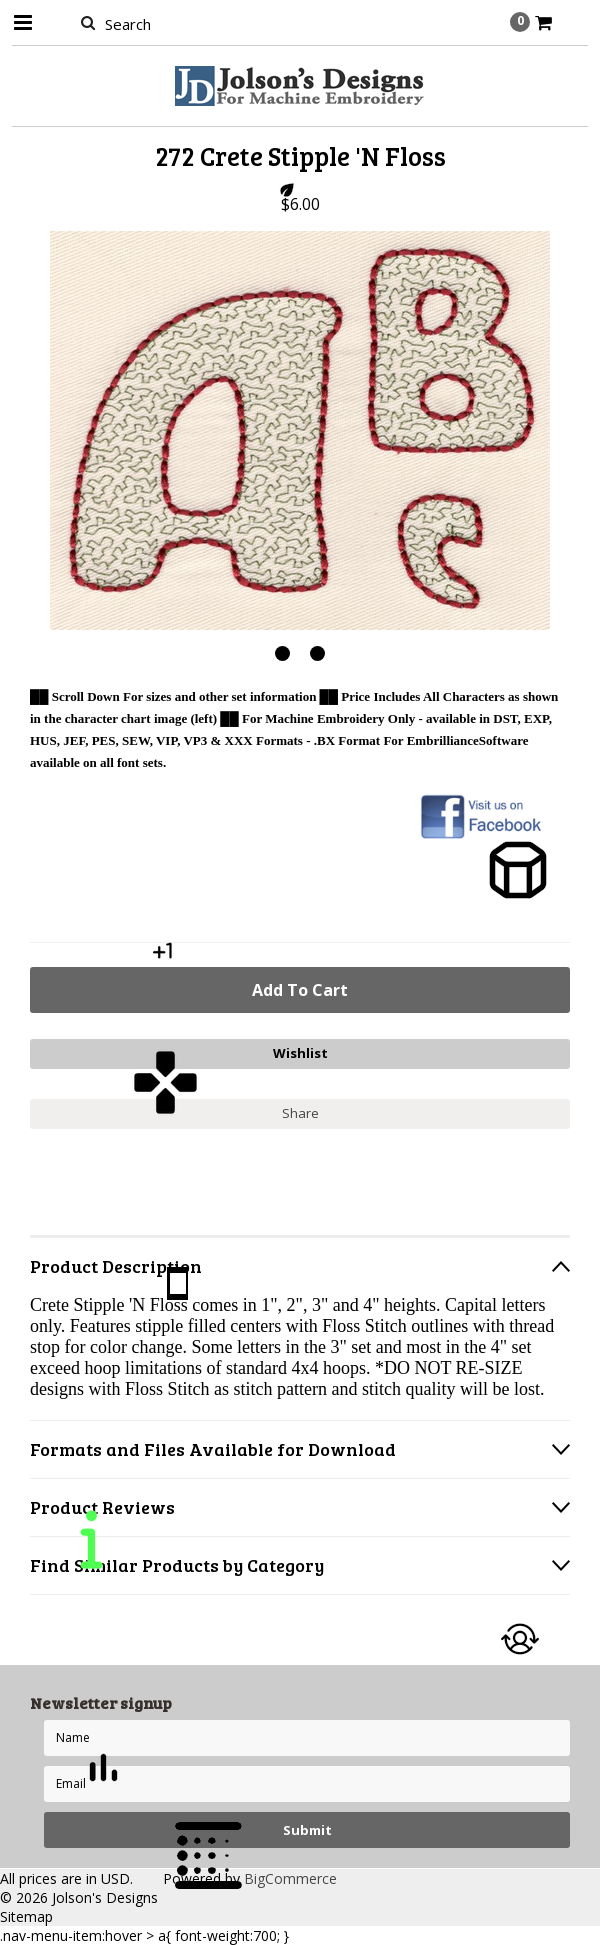 Image resolution: width=600 pixels, height=1945 pixels. What do you see at coordinates (518, 870) in the screenshot?
I see `view 3D object or shape` at bounding box center [518, 870].